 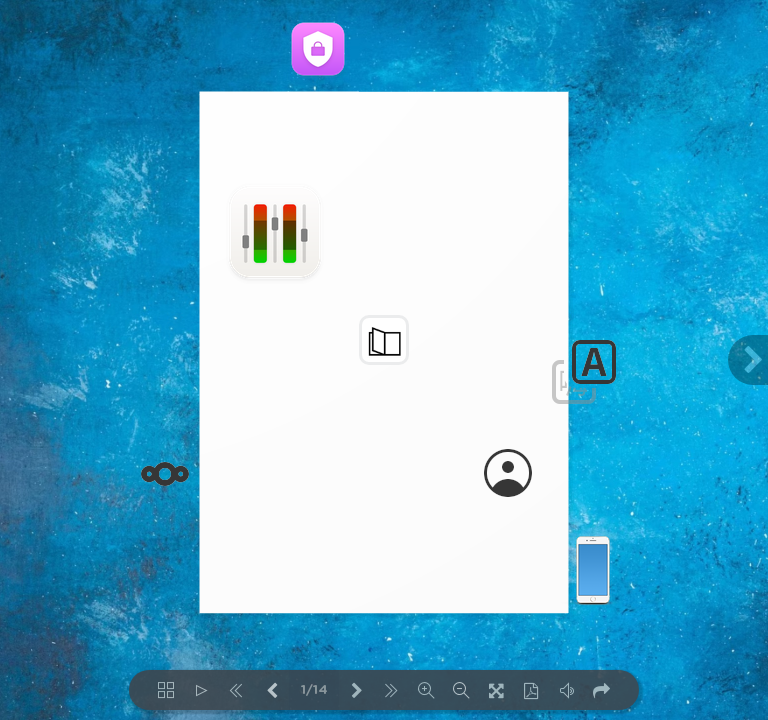 What do you see at coordinates (508, 473) in the screenshot?
I see `view user accounts or profiles` at bounding box center [508, 473].